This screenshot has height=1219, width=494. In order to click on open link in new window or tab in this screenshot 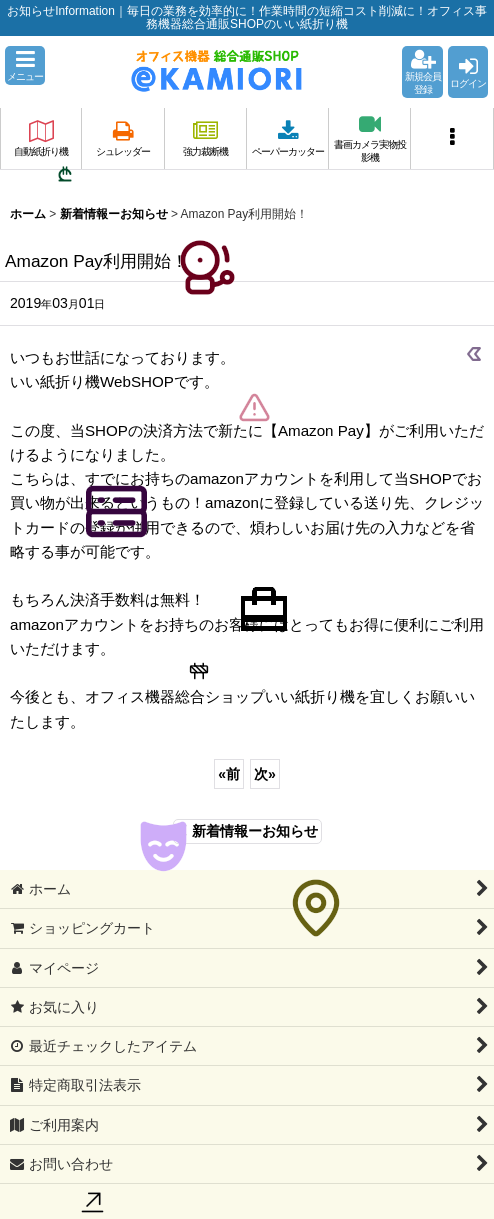, I will do `click(92, 1201)`.